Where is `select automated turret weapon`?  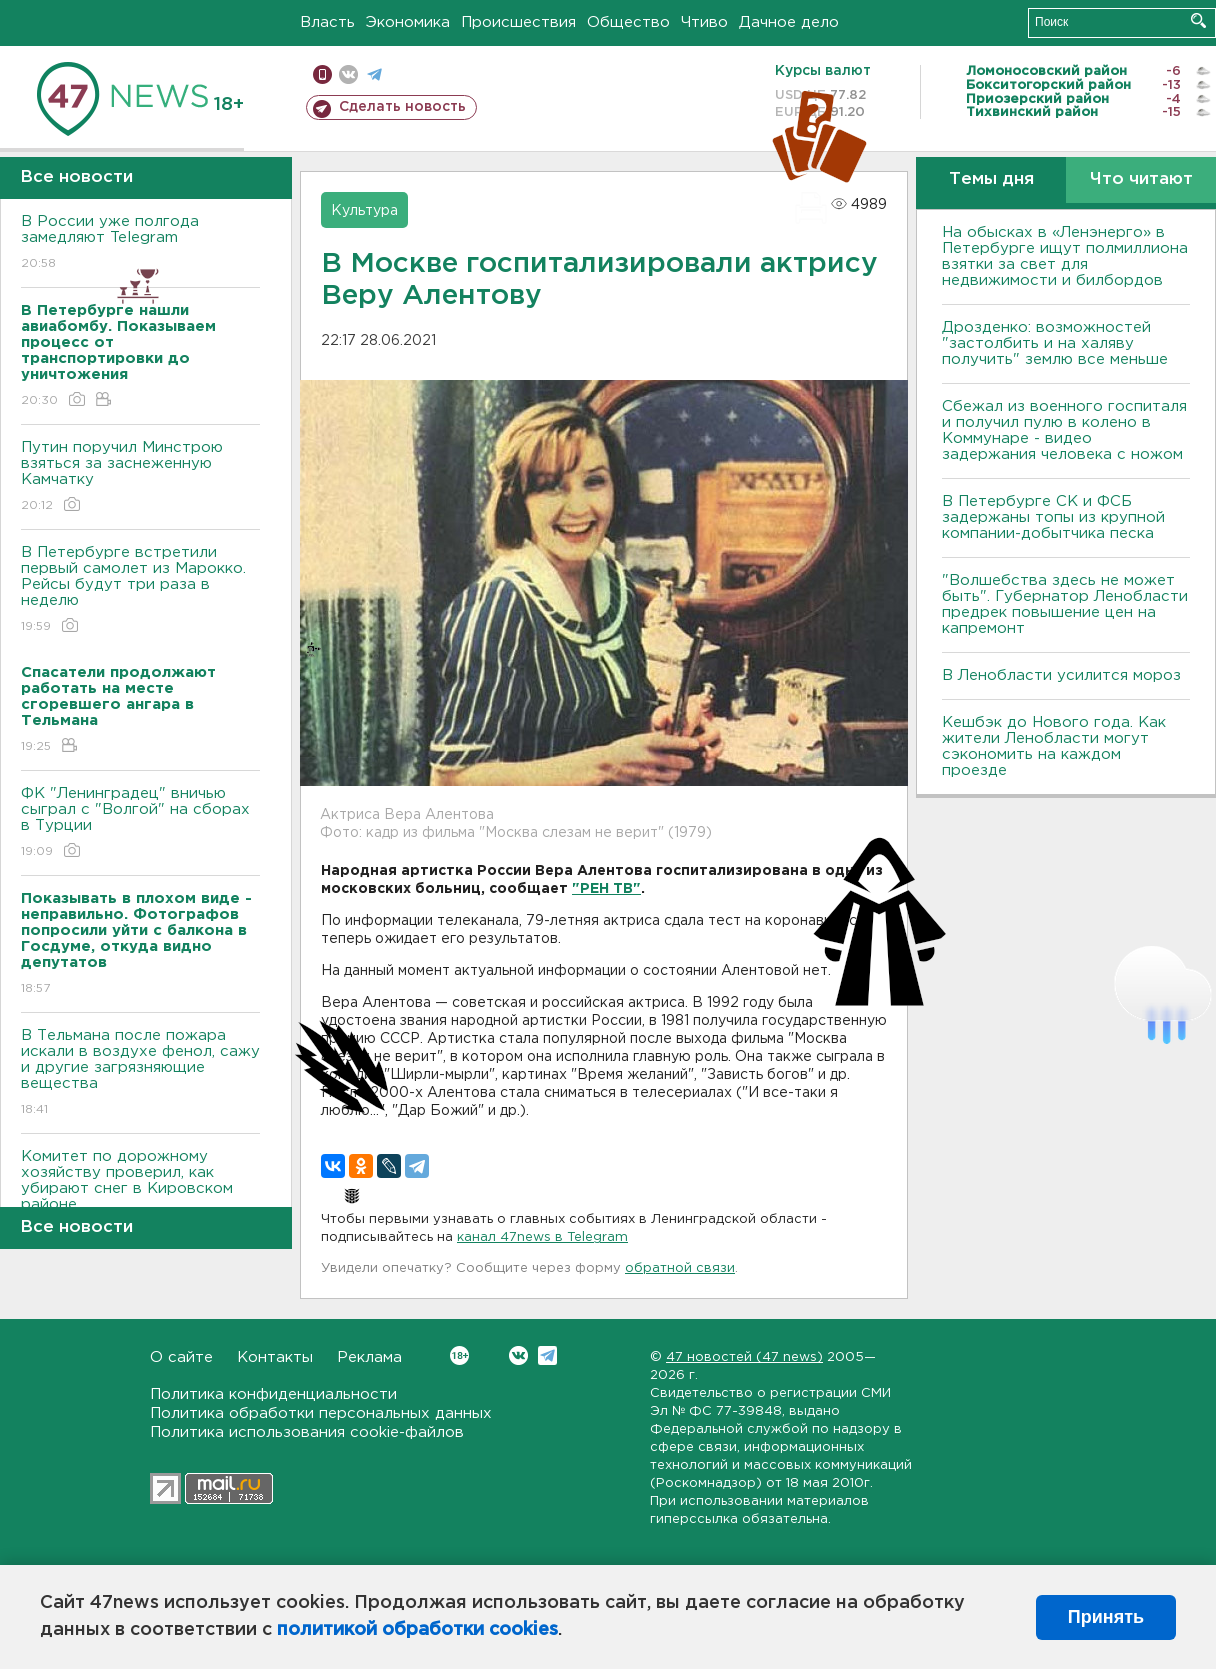 select automated turret weapon is located at coordinates (314, 649).